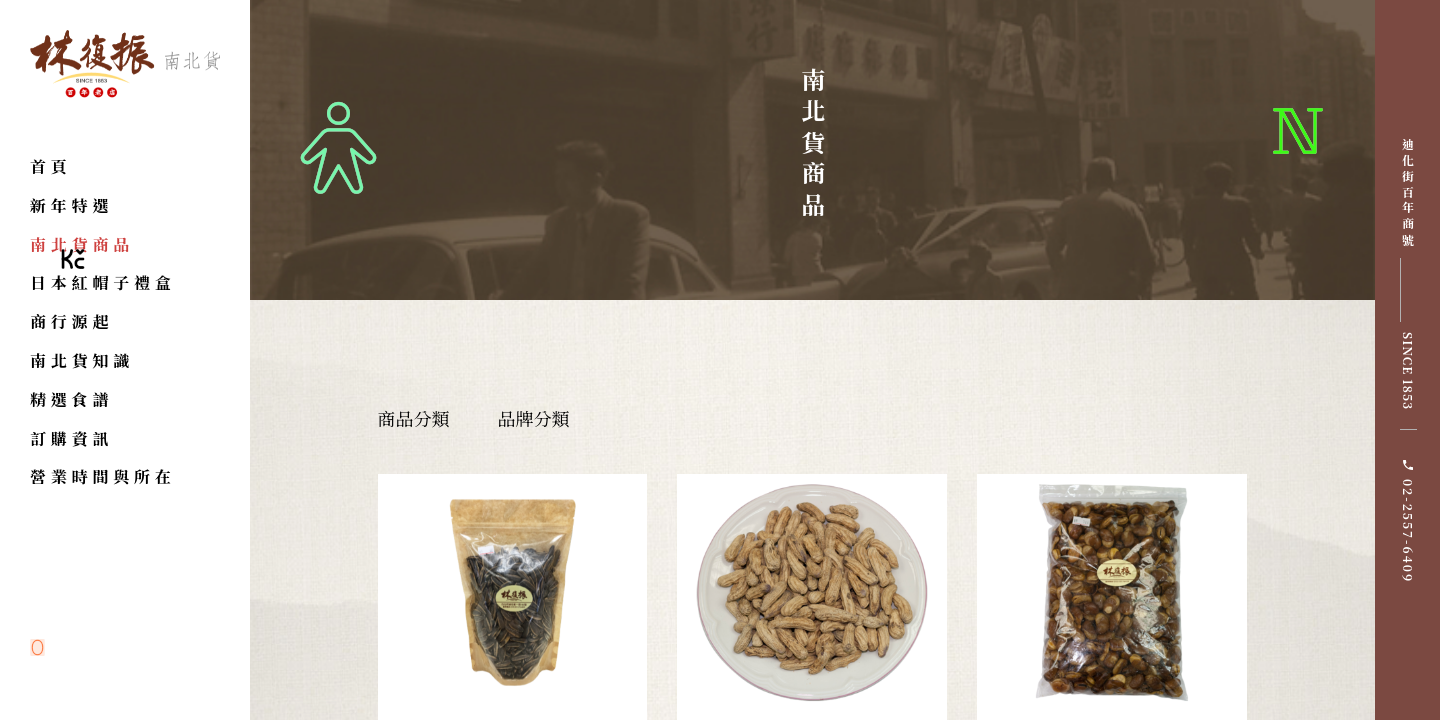 This screenshot has width=1440, height=720. I want to click on view your profile, so click(338, 149).